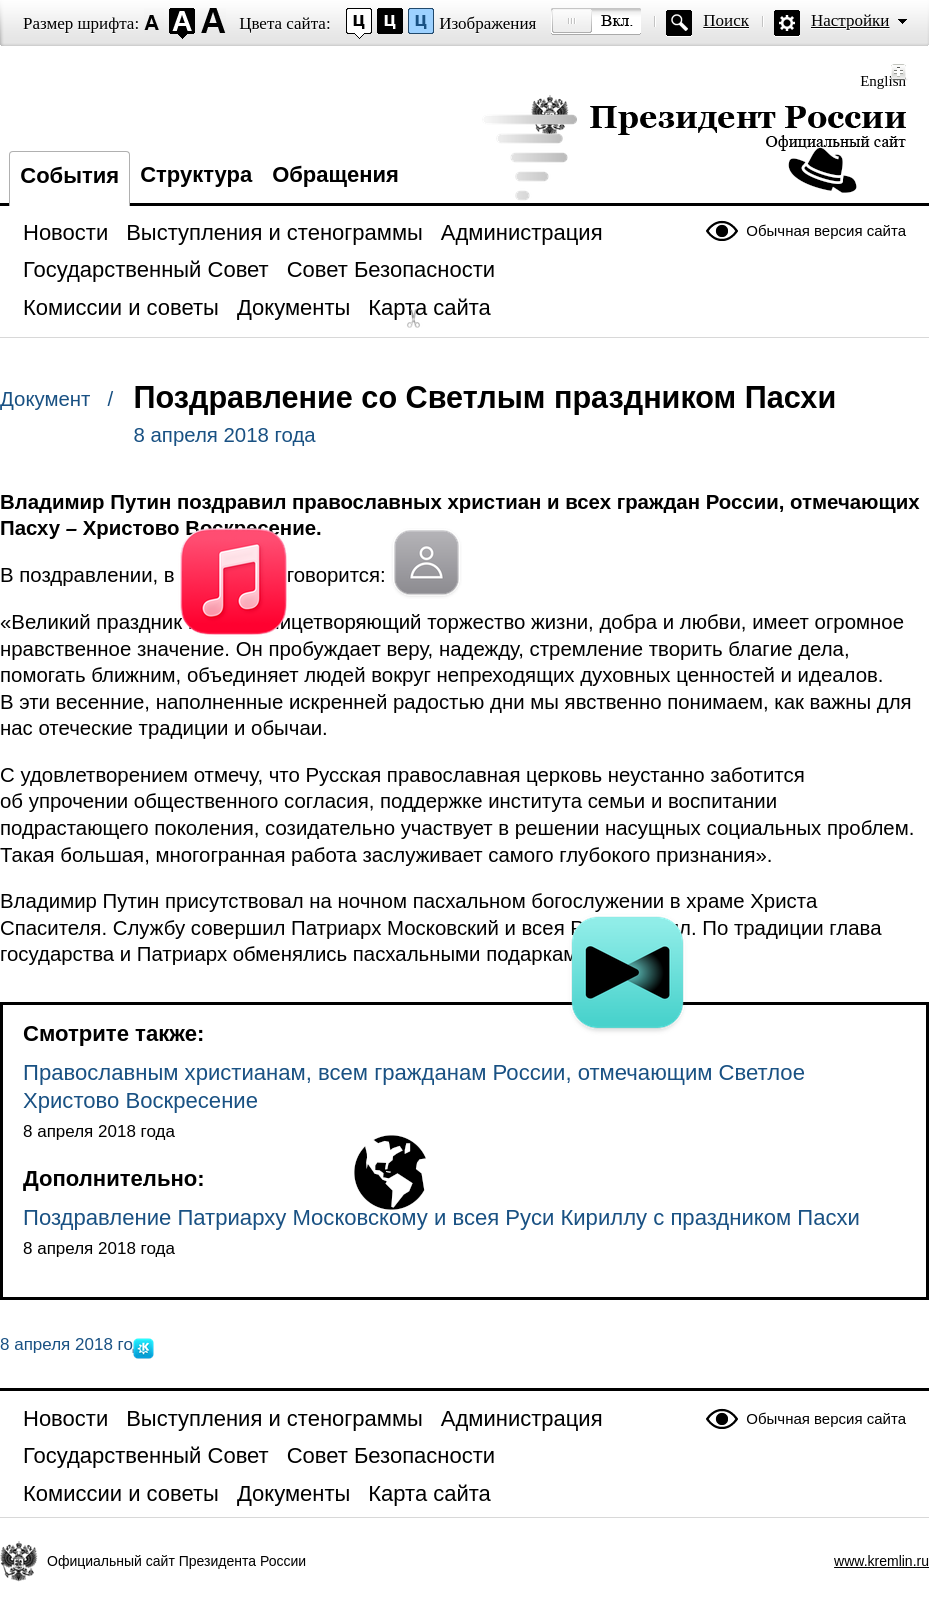 This screenshot has height=1604, width=929. I want to click on cut selected content to clipboard, so click(413, 318).